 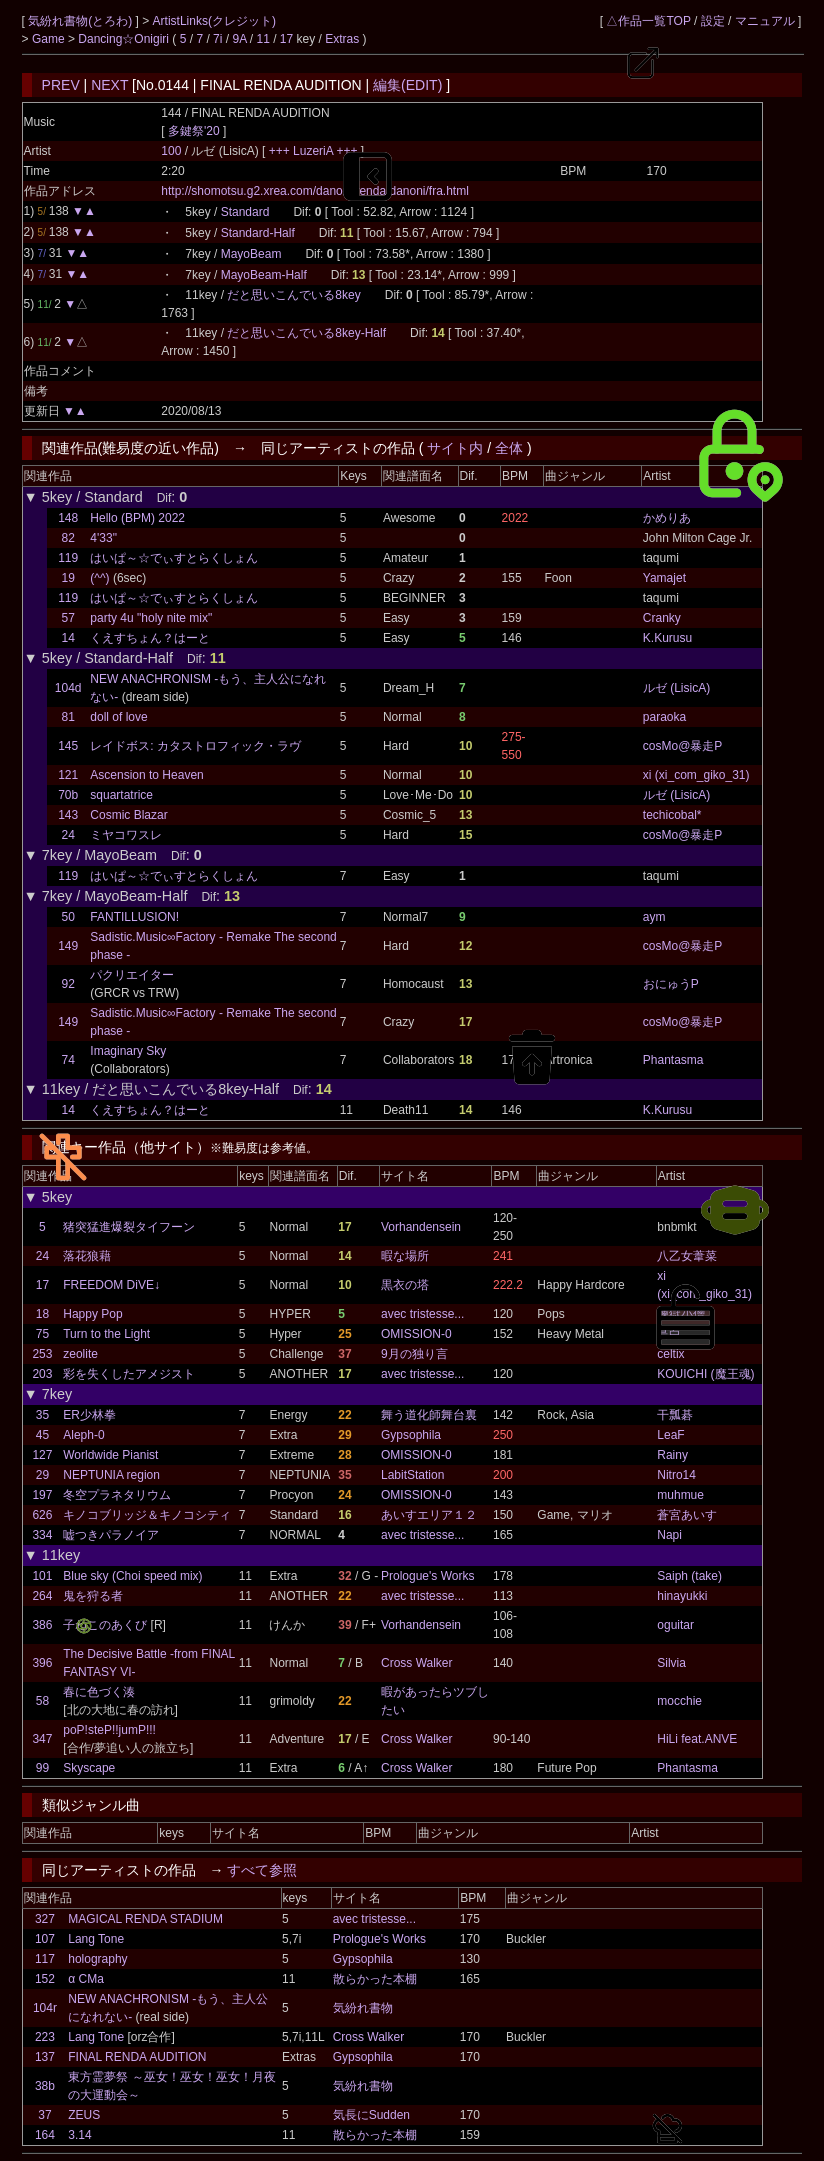 I want to click on medical or health features disabled, so click(x=63, y=1157).